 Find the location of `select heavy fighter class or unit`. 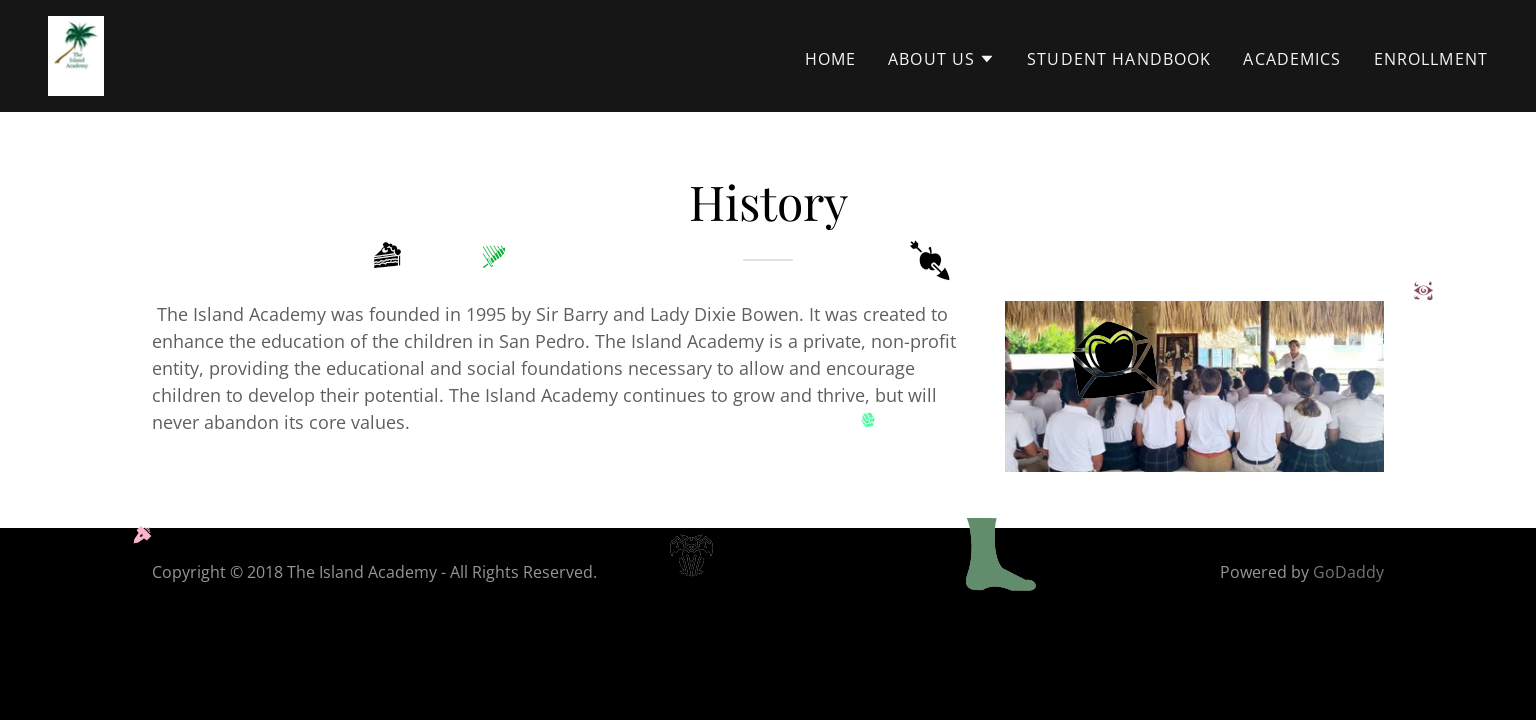

select heavy fighter class or unit is located at coordinates (142, 534).